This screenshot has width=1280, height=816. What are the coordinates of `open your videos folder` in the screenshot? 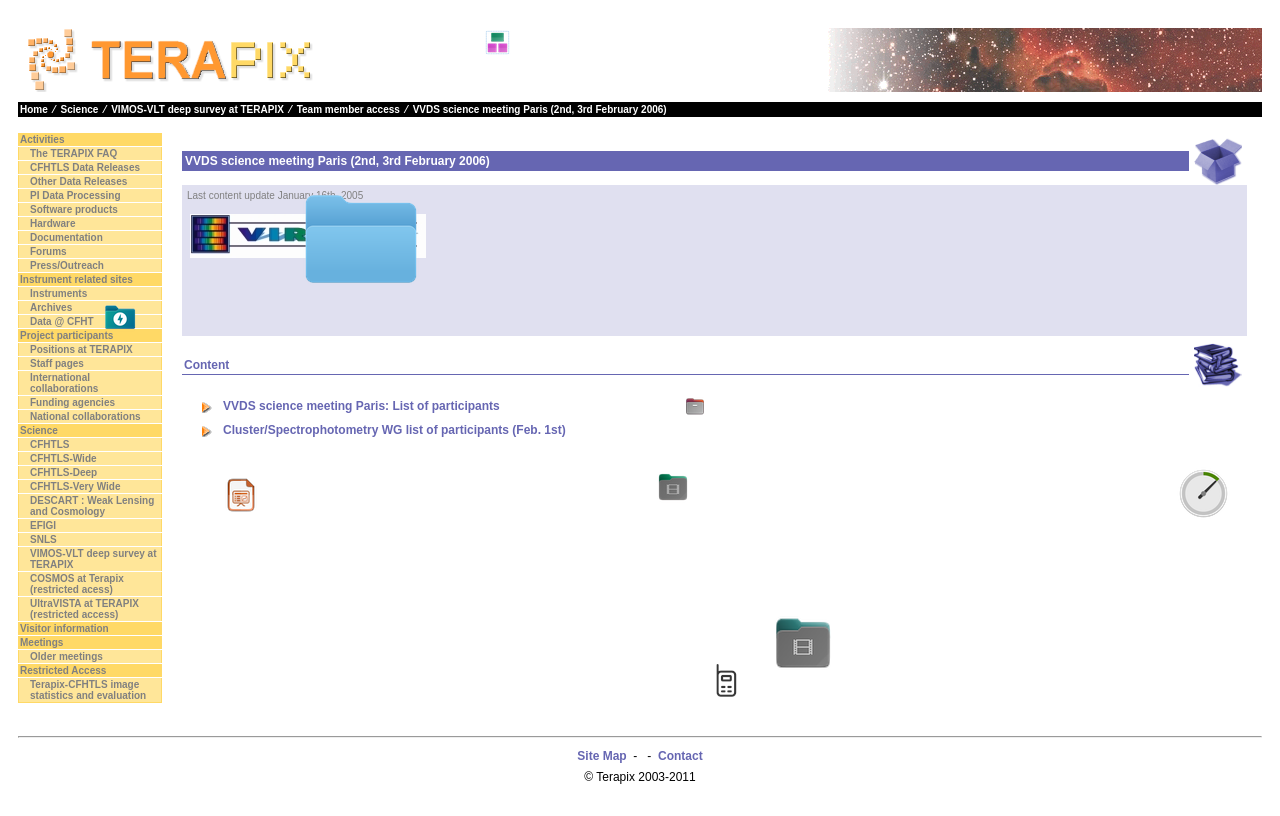 It's located at (803, 643).